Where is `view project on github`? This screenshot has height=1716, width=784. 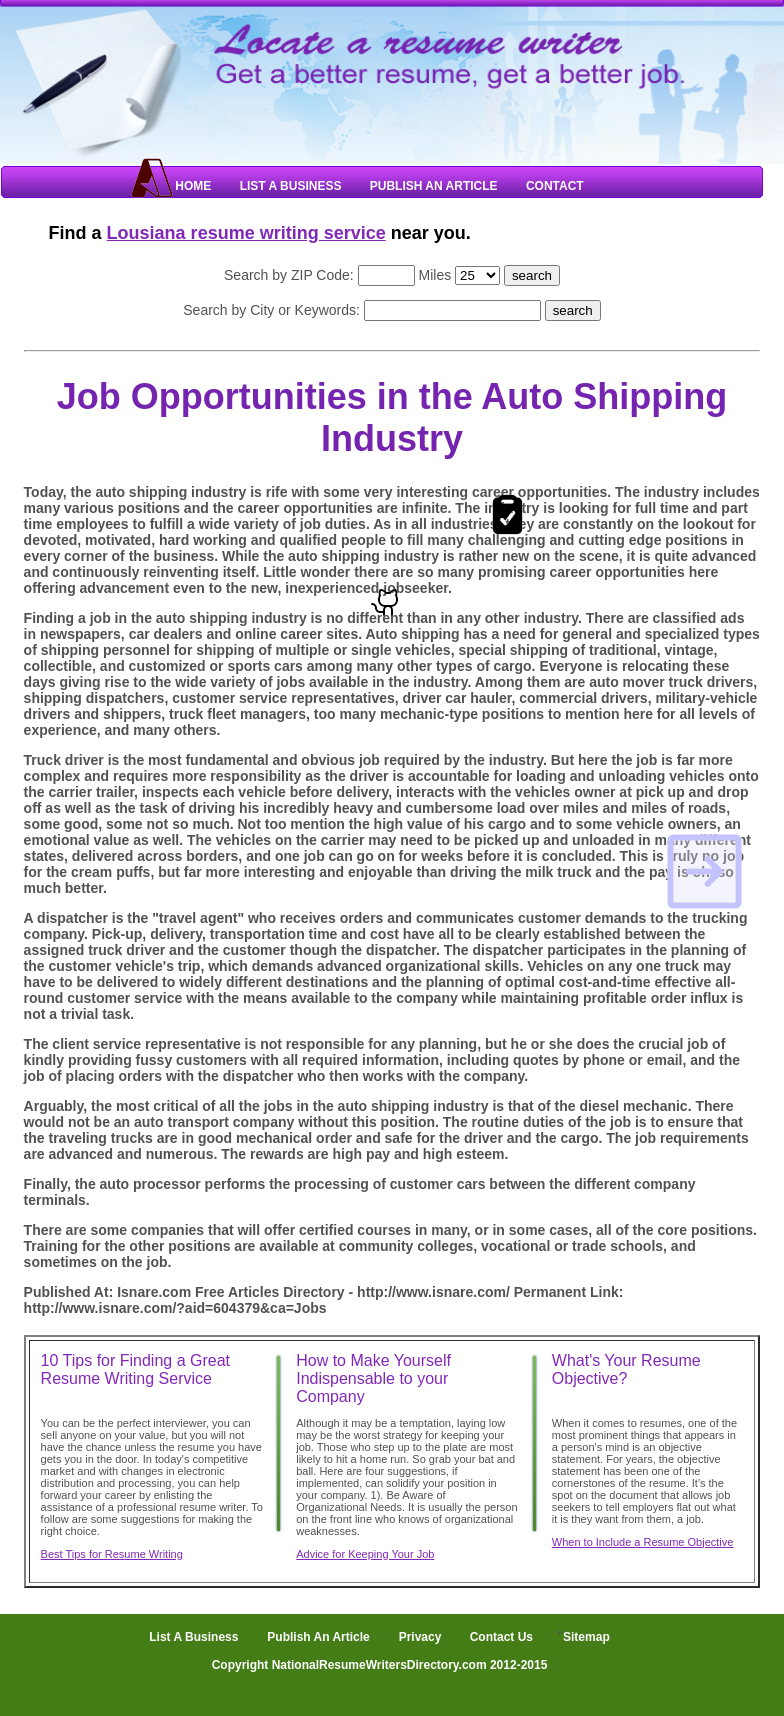
view project on github is located at coordinates (387, 602).